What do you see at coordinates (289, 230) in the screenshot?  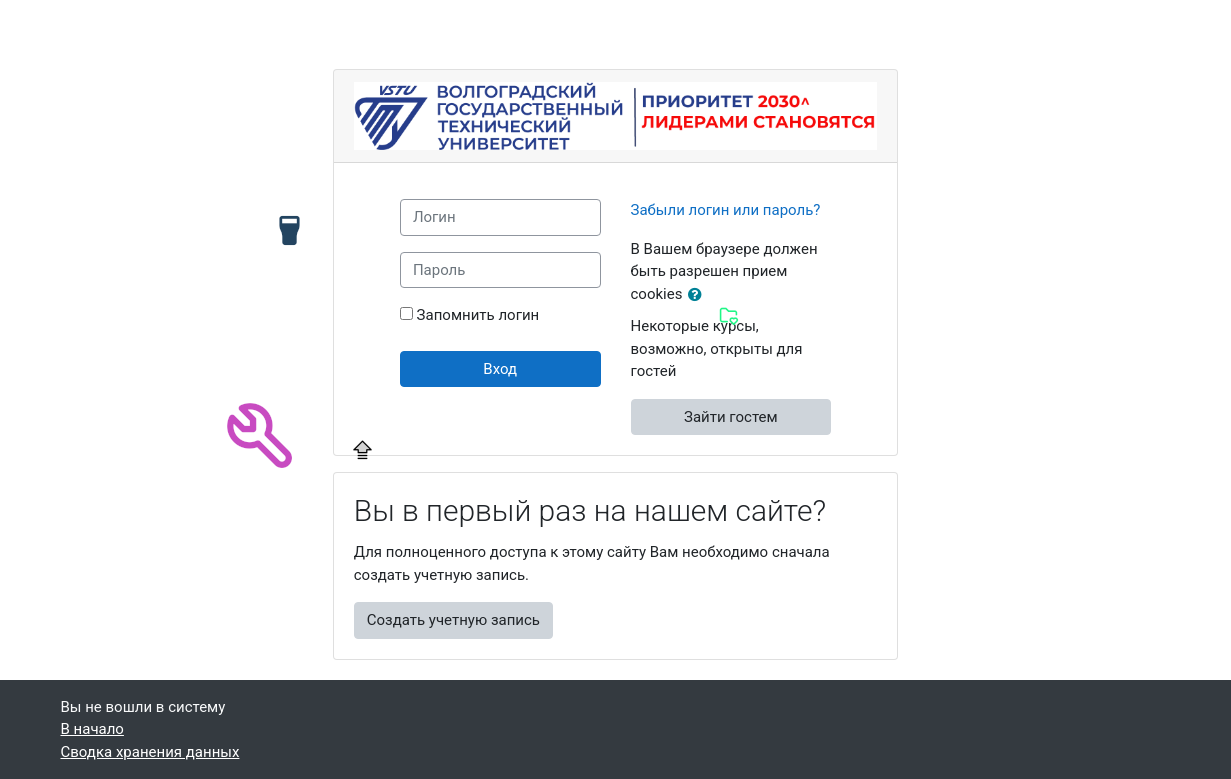 I see `view nearby bars or pubs` at bounding box center [289, 230].